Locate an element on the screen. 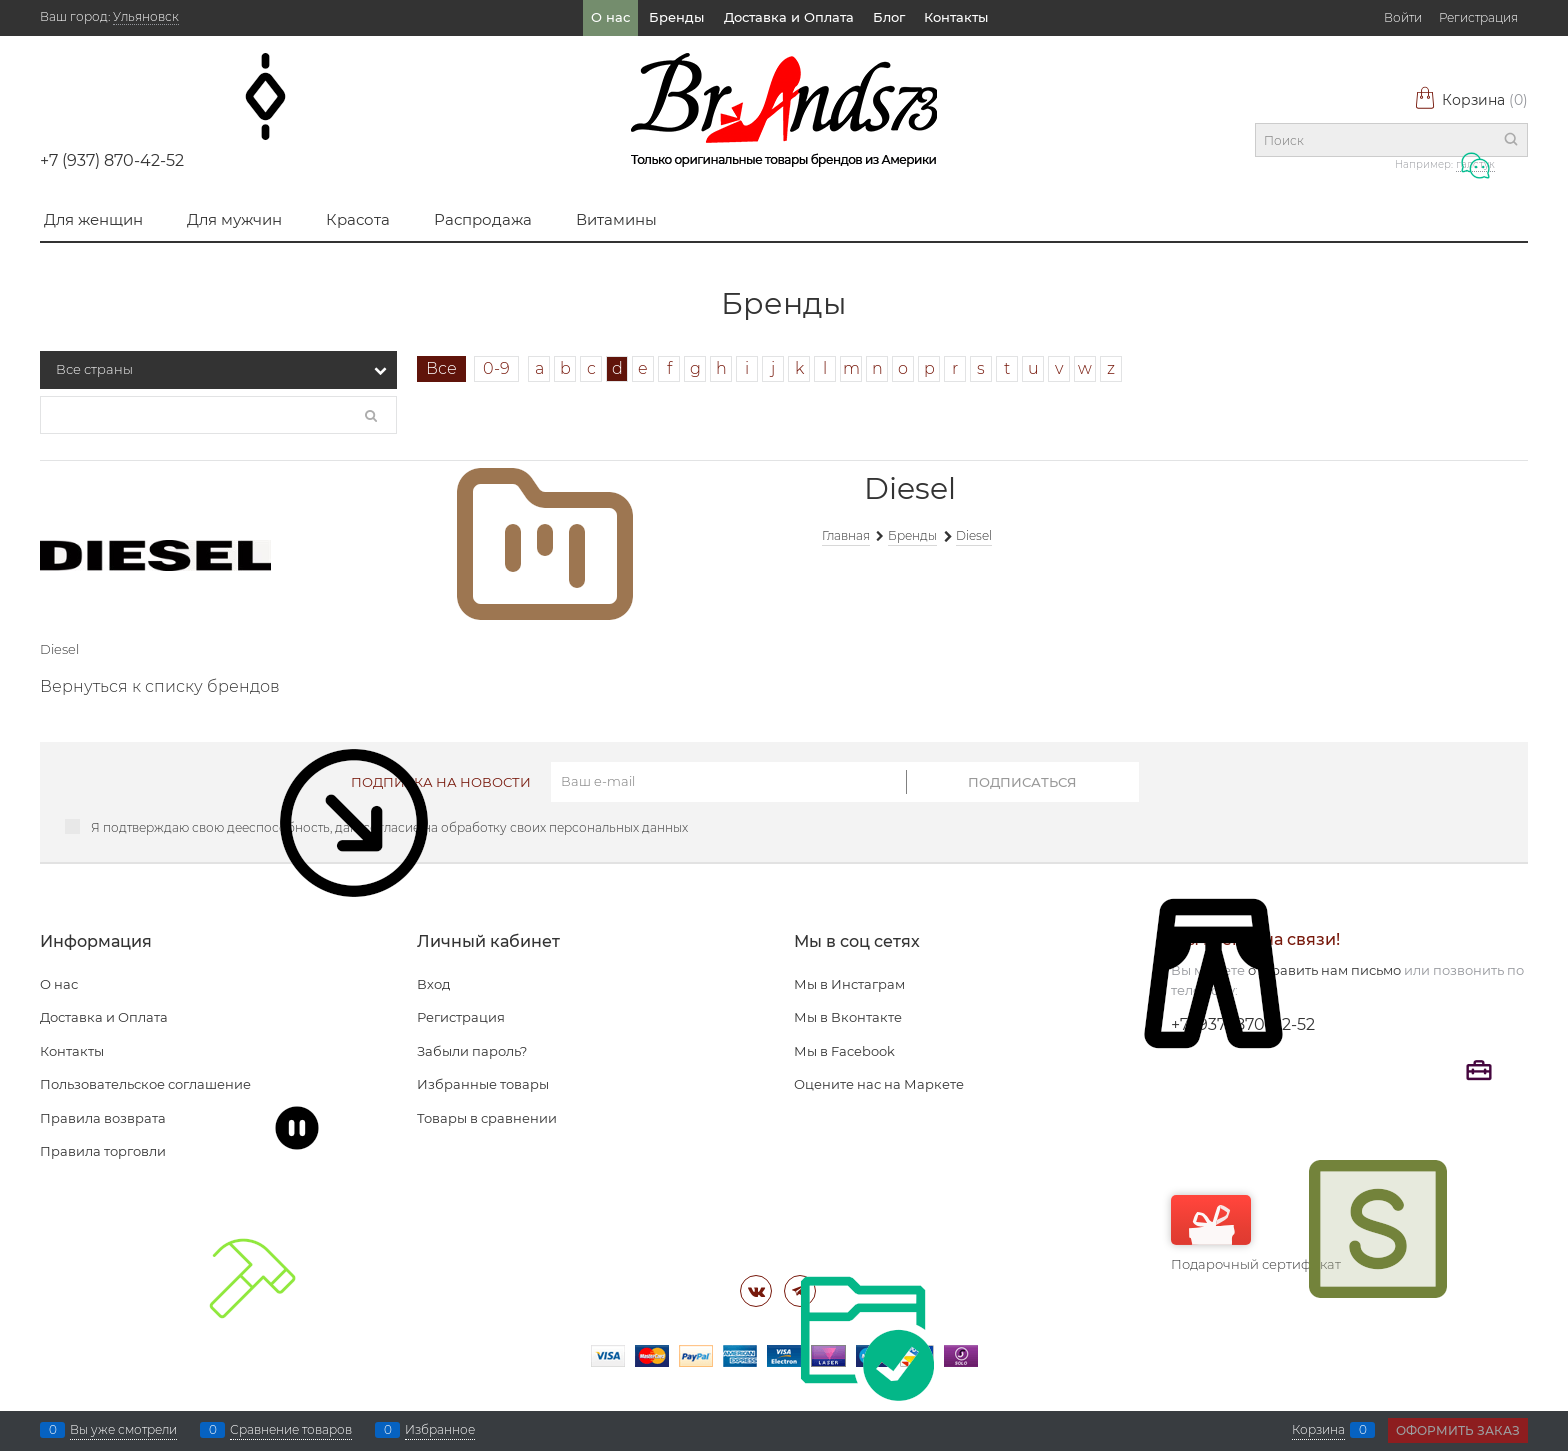 The width and height of the screenshot is (1568, 1451). access tools and utilities is located at coordinates (1479, 1071).